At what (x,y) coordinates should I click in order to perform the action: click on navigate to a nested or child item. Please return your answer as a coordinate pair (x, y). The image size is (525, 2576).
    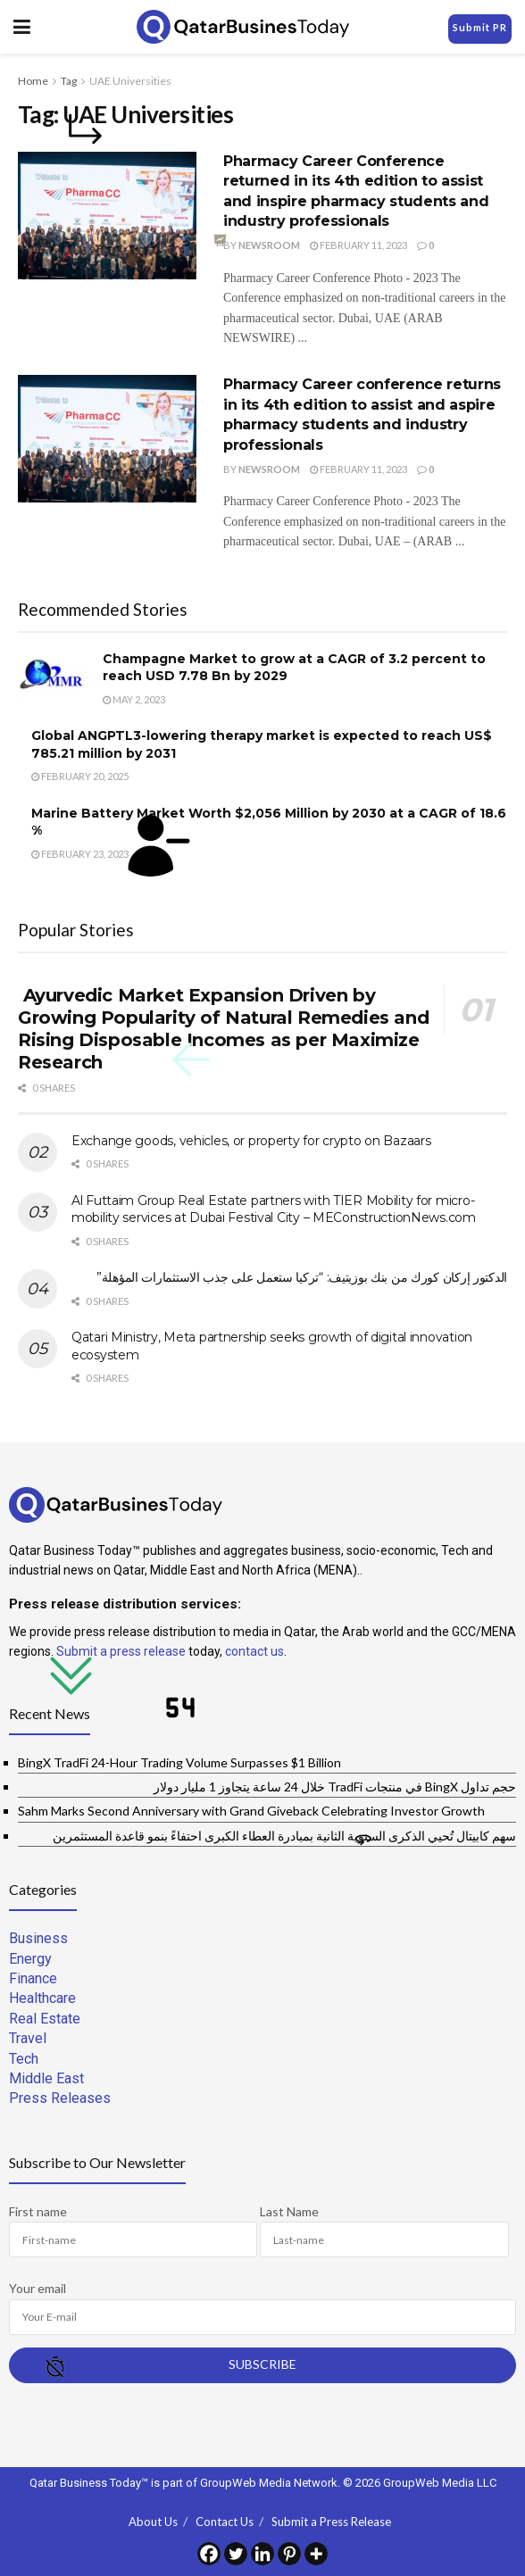
    Looking at the image, I should click on (85, 129).